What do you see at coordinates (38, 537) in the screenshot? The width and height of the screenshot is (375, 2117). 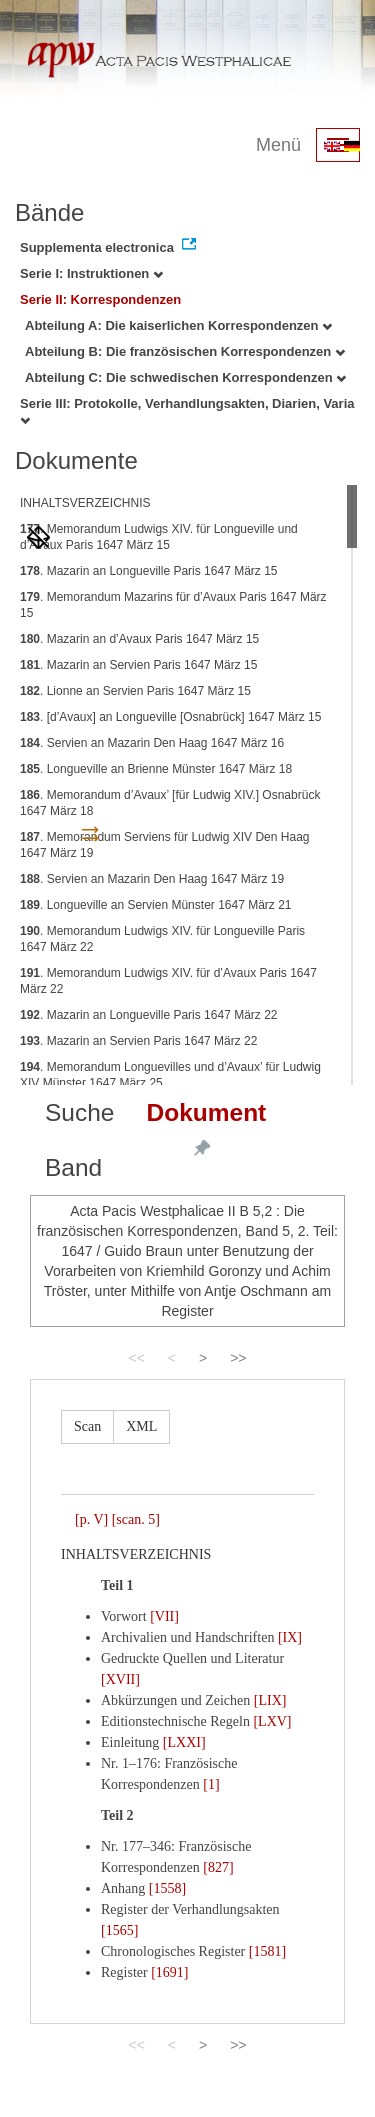 I see `disable 3D object view` at bounding box center [38, 537].